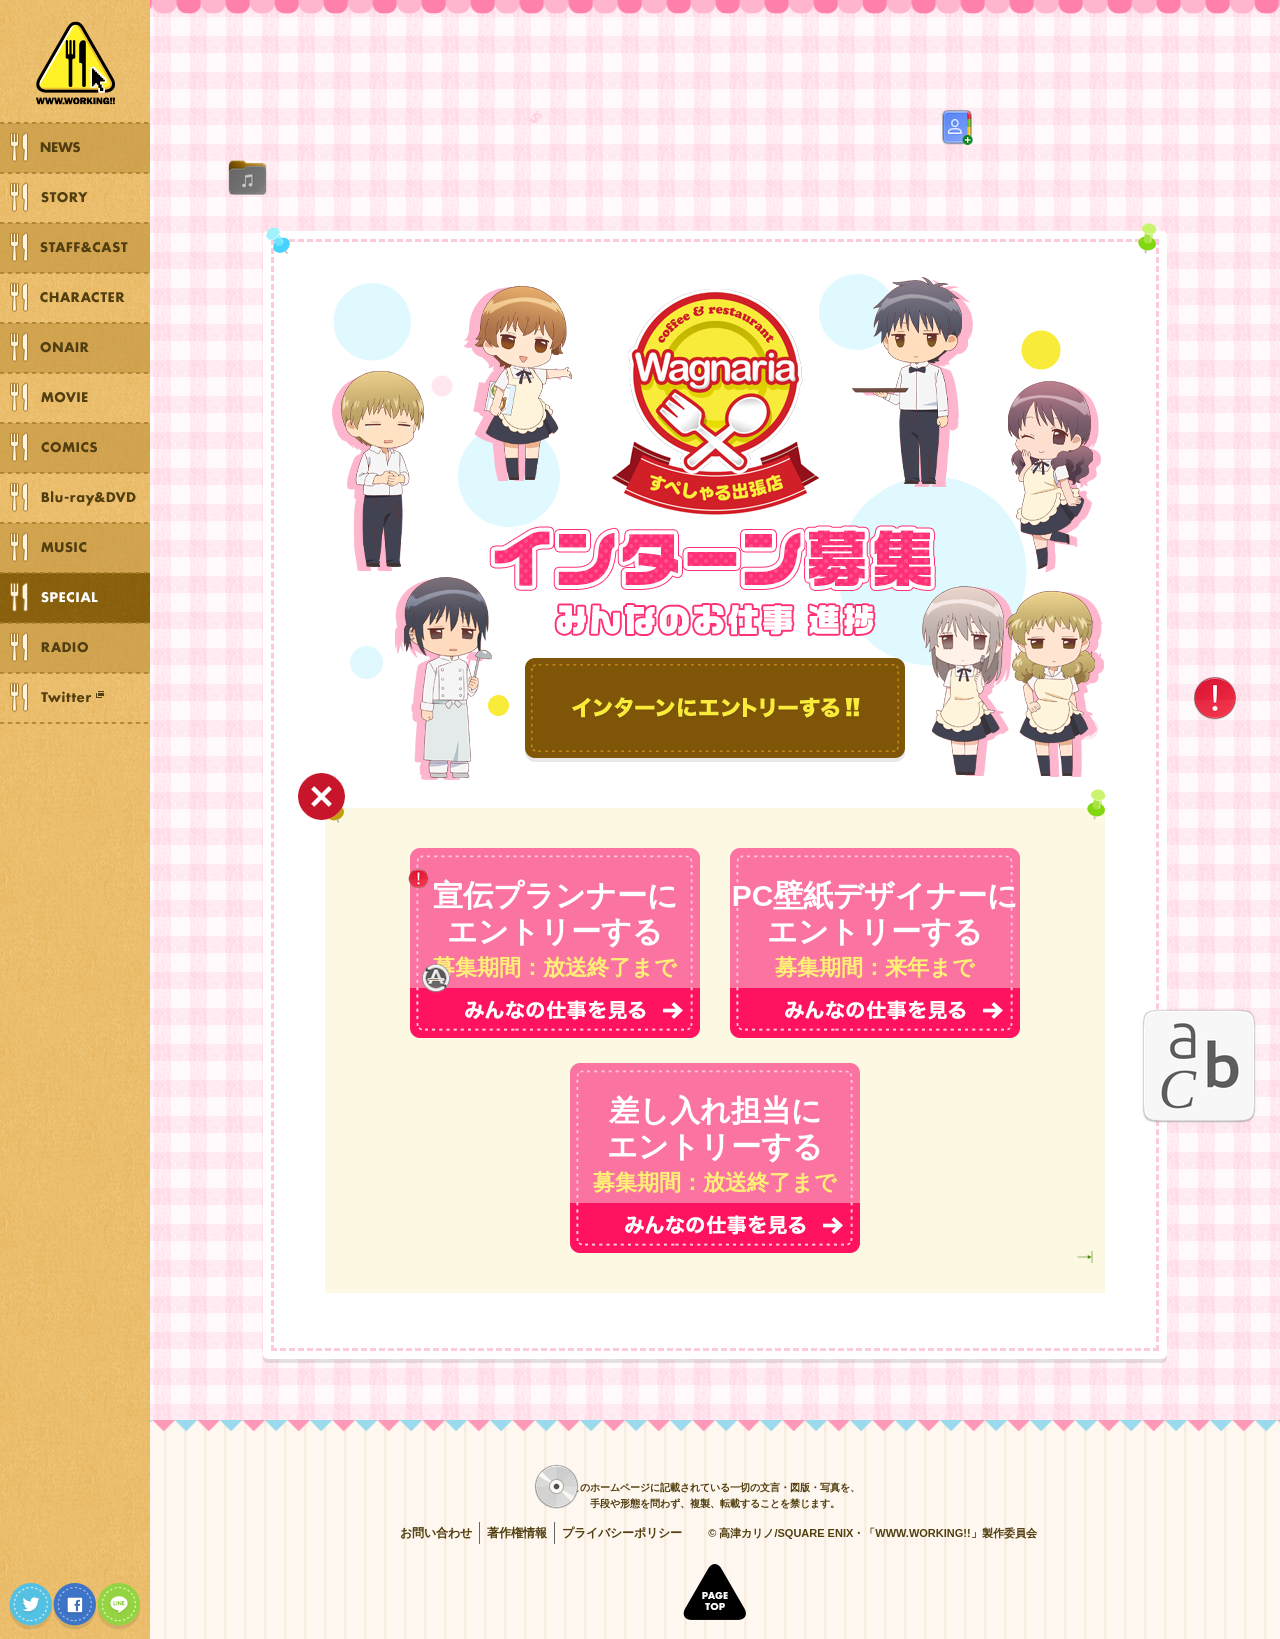 The image size is (1280, 1639). Describe the element at coordinates (418, 878) in the screenshot. I see `indicates a warning or caution message` at that location.